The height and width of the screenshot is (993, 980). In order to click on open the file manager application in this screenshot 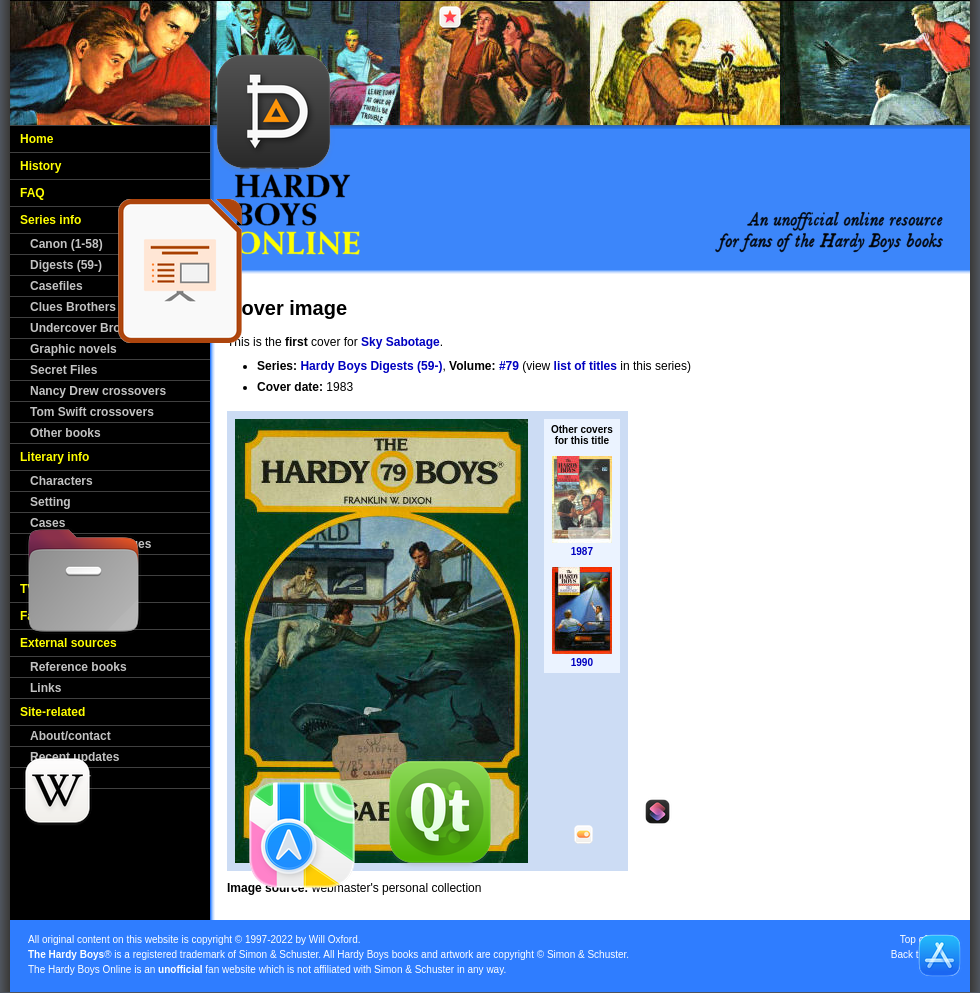, I will do `click(83, 580)`.